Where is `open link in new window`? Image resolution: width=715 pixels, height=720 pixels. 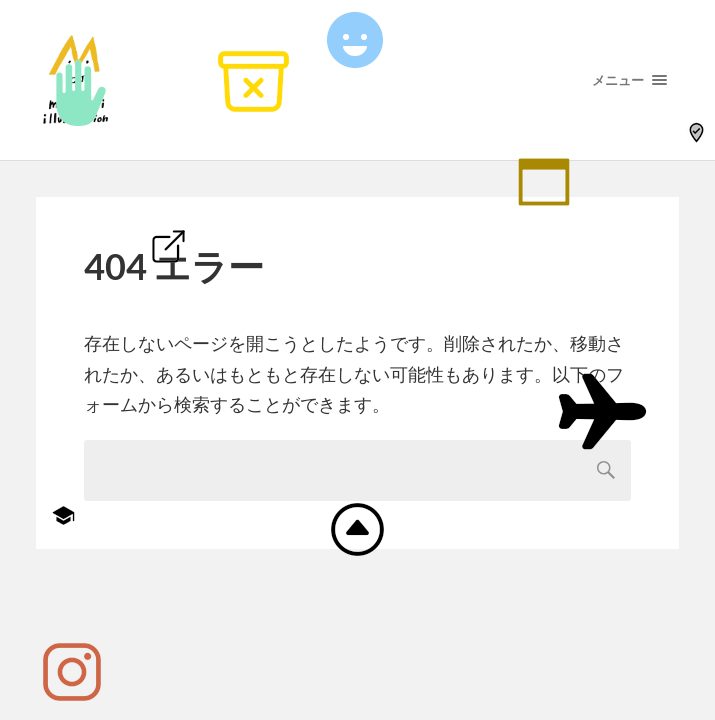
open link in new window is located at coordinates (168, 246).